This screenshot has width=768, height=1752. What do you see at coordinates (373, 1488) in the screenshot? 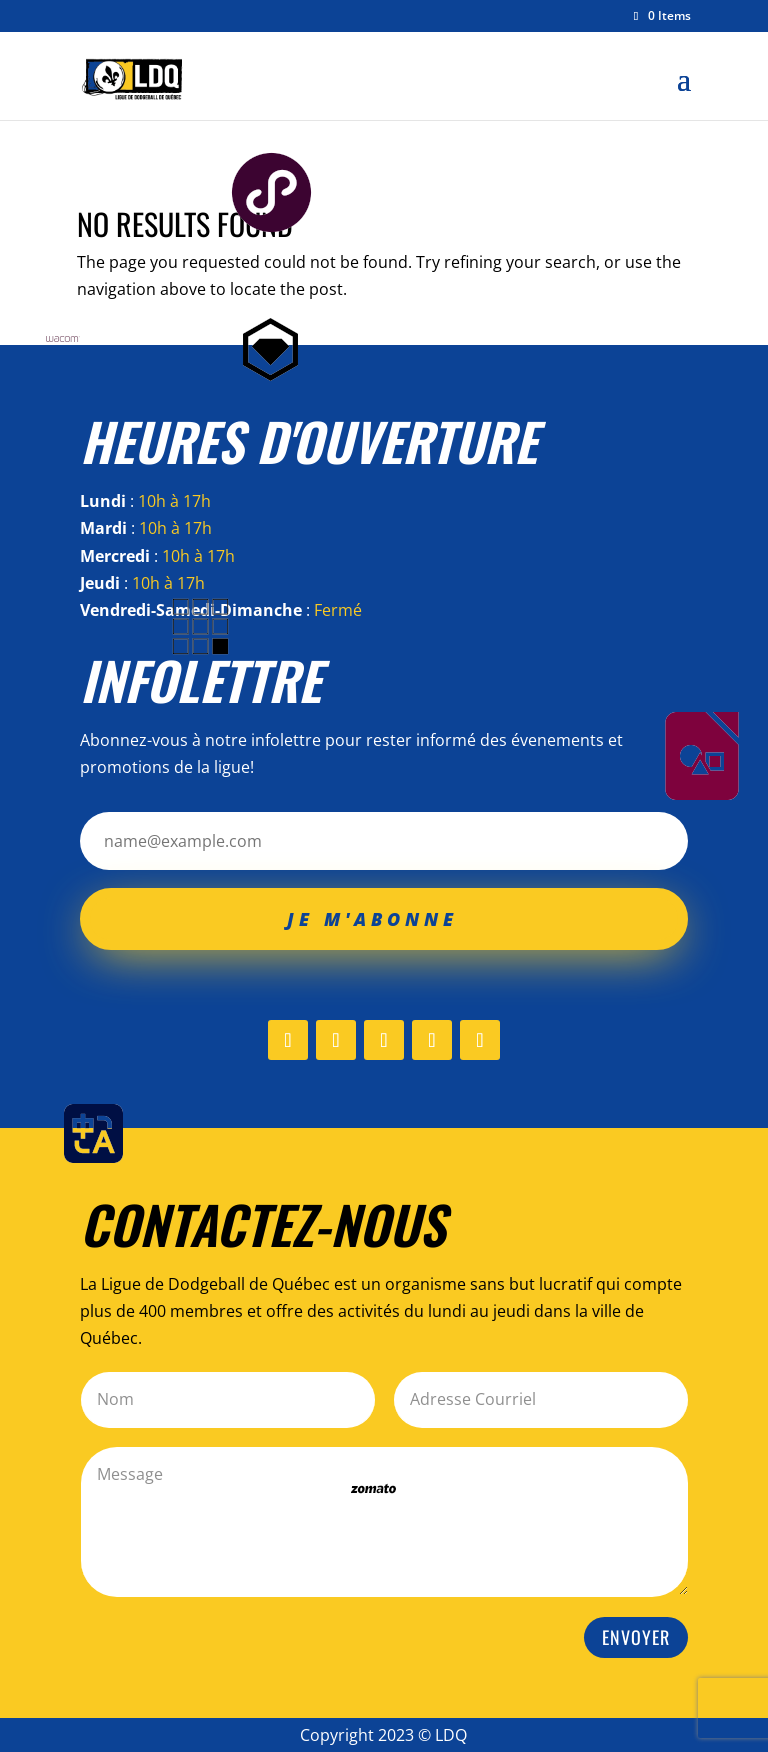
I see `open the Zomato app for food delivery and restaurant discovery` at bounding box center [373, 1488].